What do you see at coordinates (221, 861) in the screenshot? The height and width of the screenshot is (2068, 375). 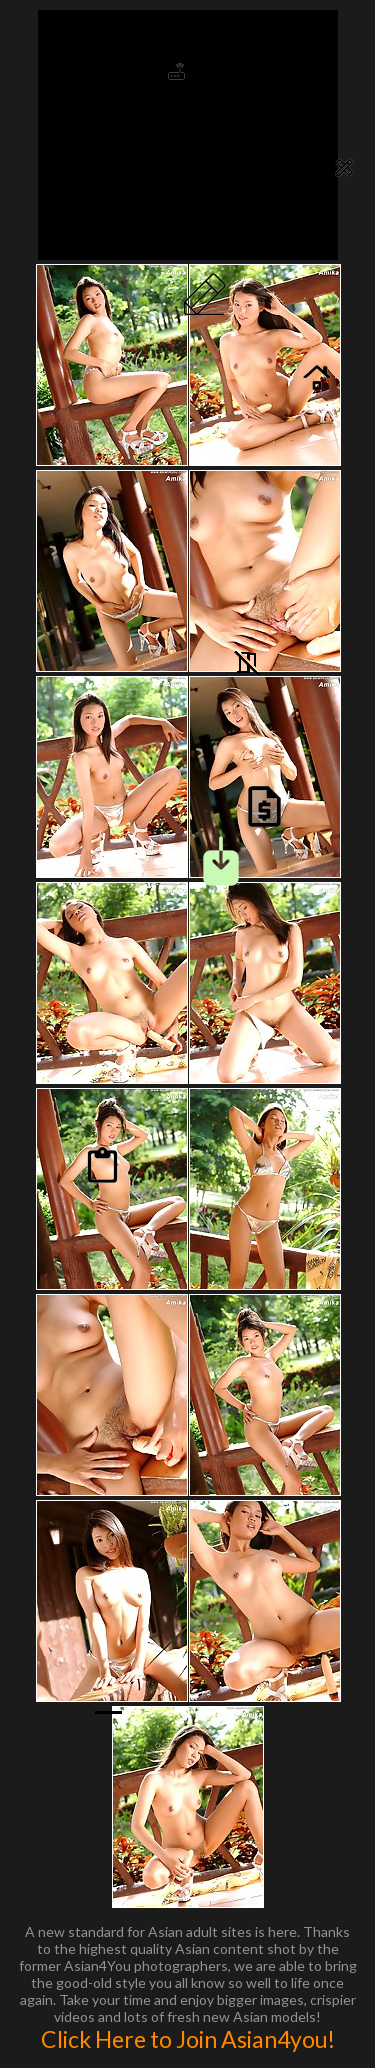 I see `download file to device` at bounding box center [221, 861].